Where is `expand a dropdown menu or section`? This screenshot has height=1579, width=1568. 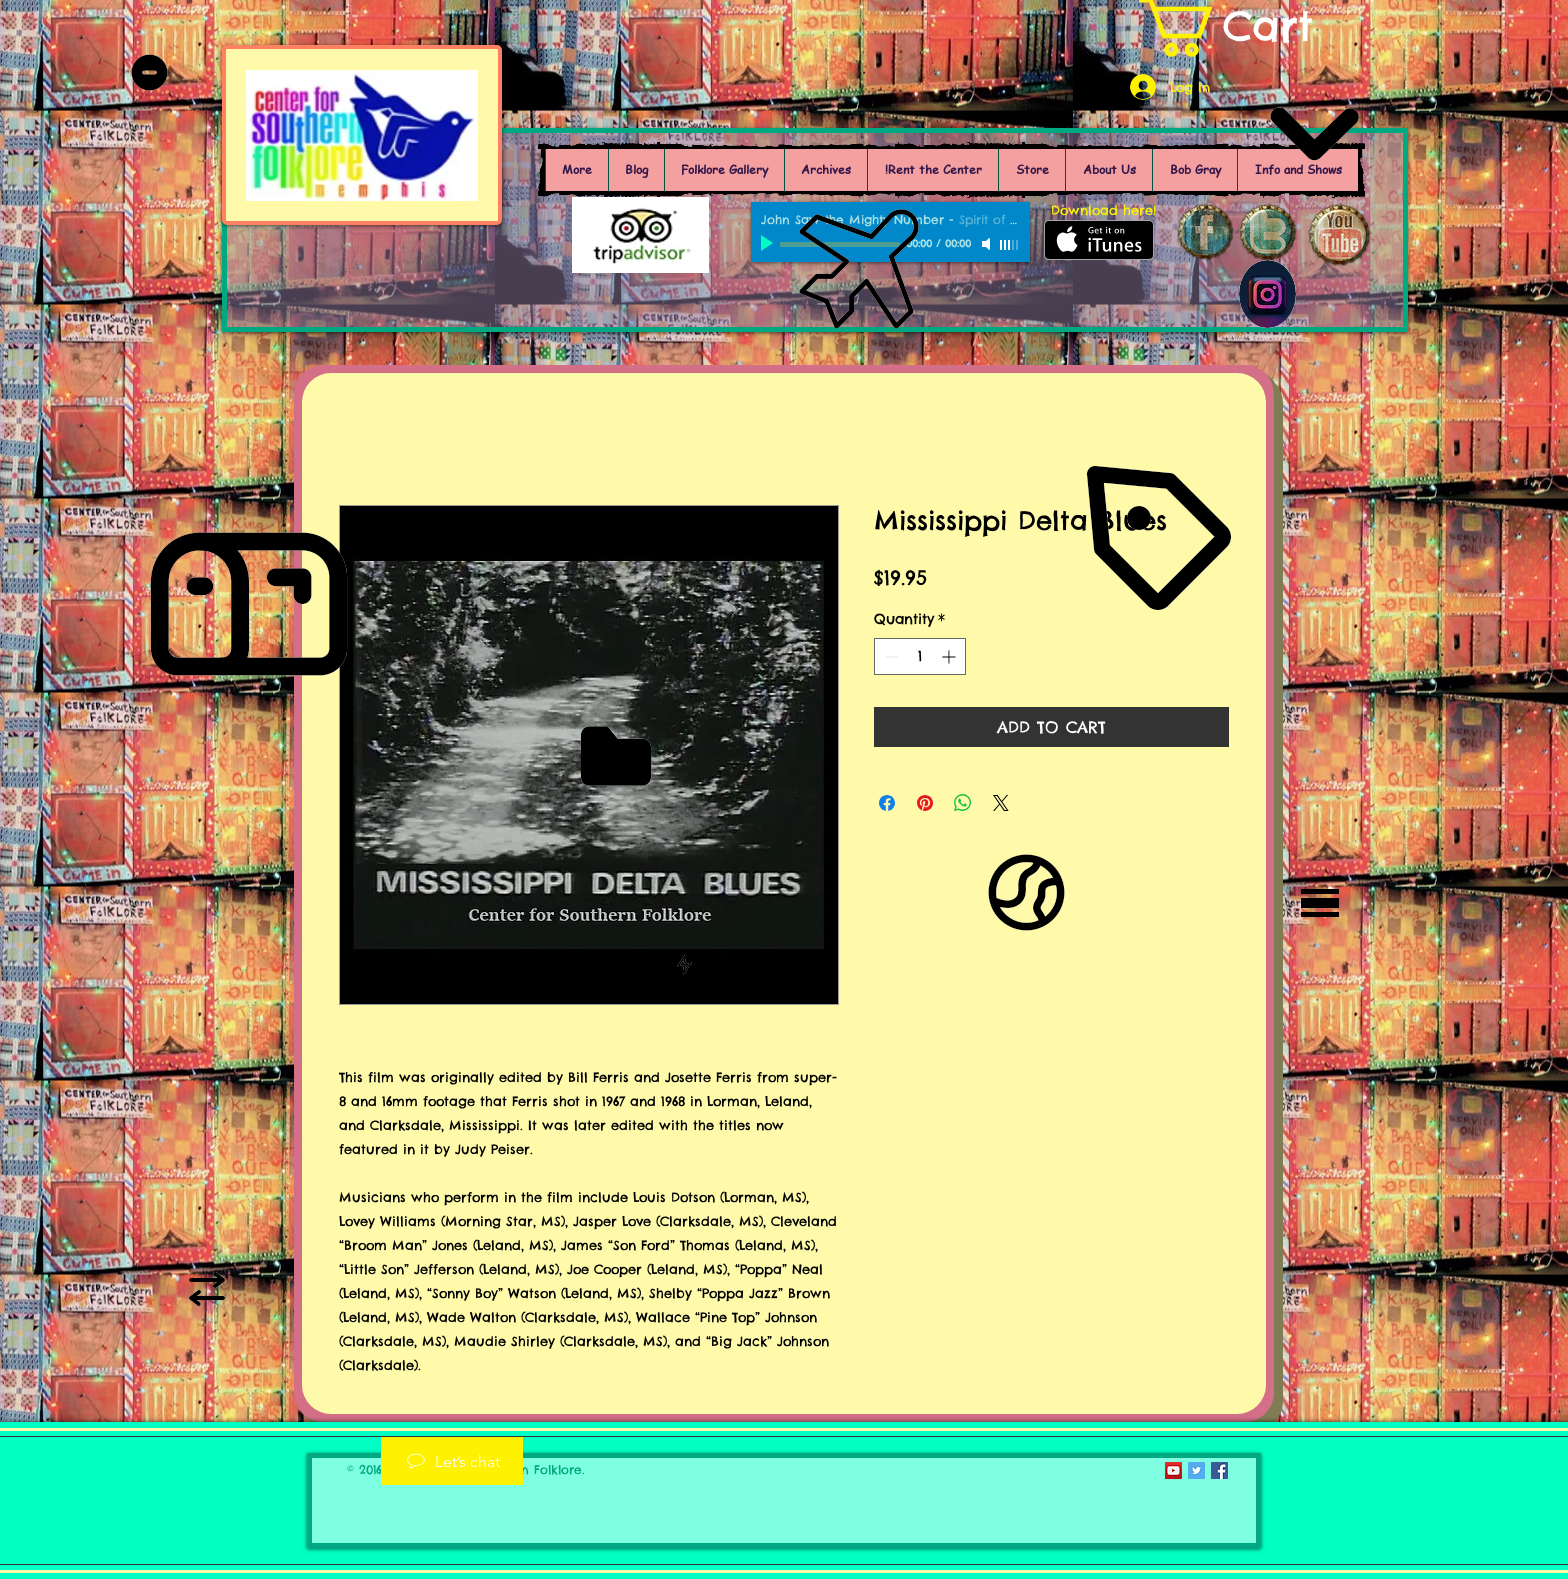 expand a dropdown menu or section is located at coordinates (1314, 129).